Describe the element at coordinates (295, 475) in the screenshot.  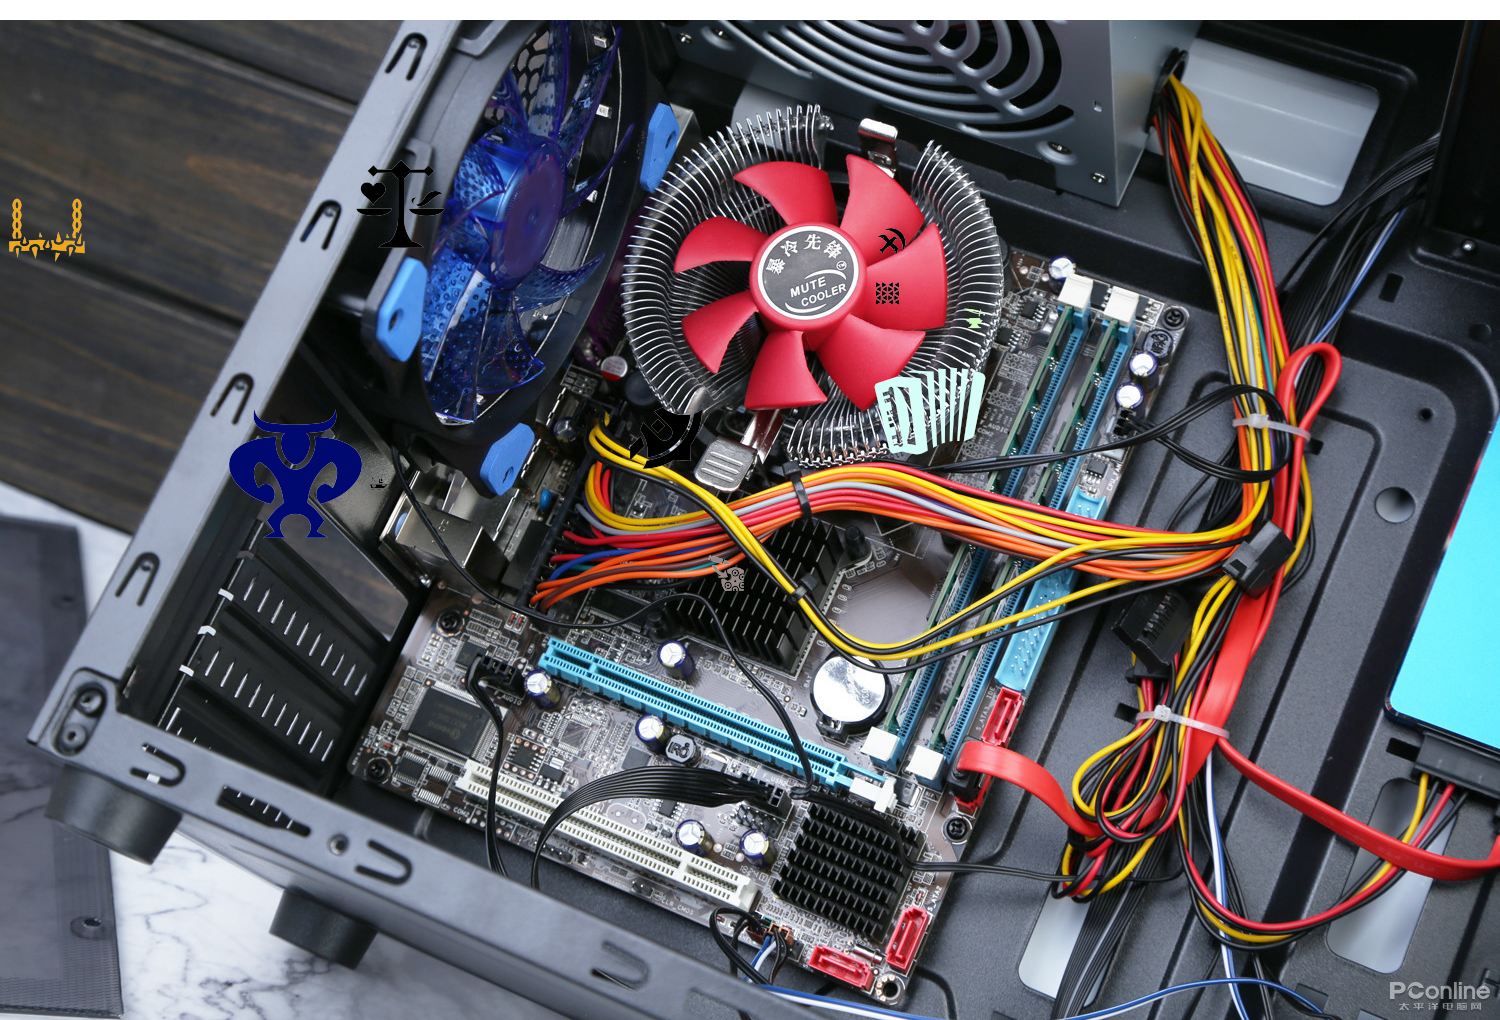
I see `select minotaur character or enemy type` at that location.